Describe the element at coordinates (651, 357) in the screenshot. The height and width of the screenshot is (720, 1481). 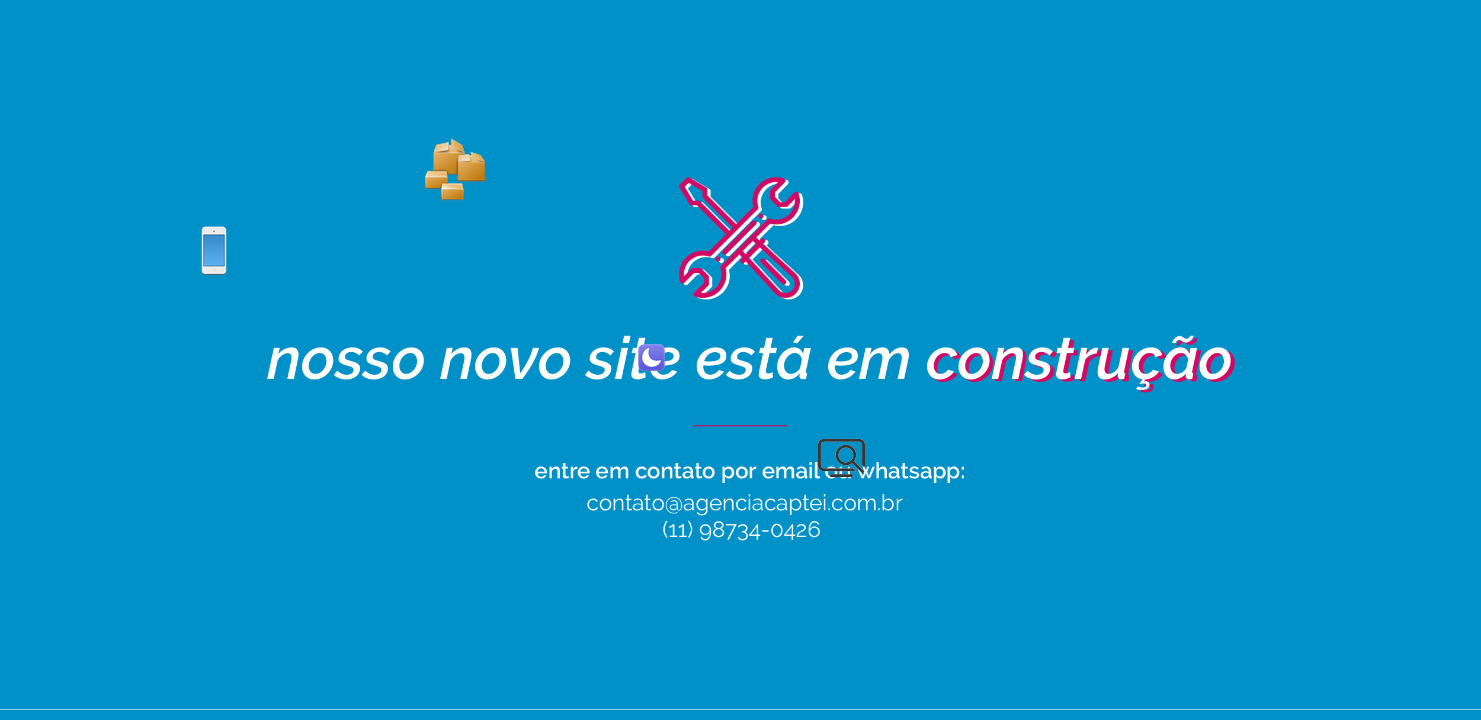
I see `enable focus mode to silence notifications` at that location.